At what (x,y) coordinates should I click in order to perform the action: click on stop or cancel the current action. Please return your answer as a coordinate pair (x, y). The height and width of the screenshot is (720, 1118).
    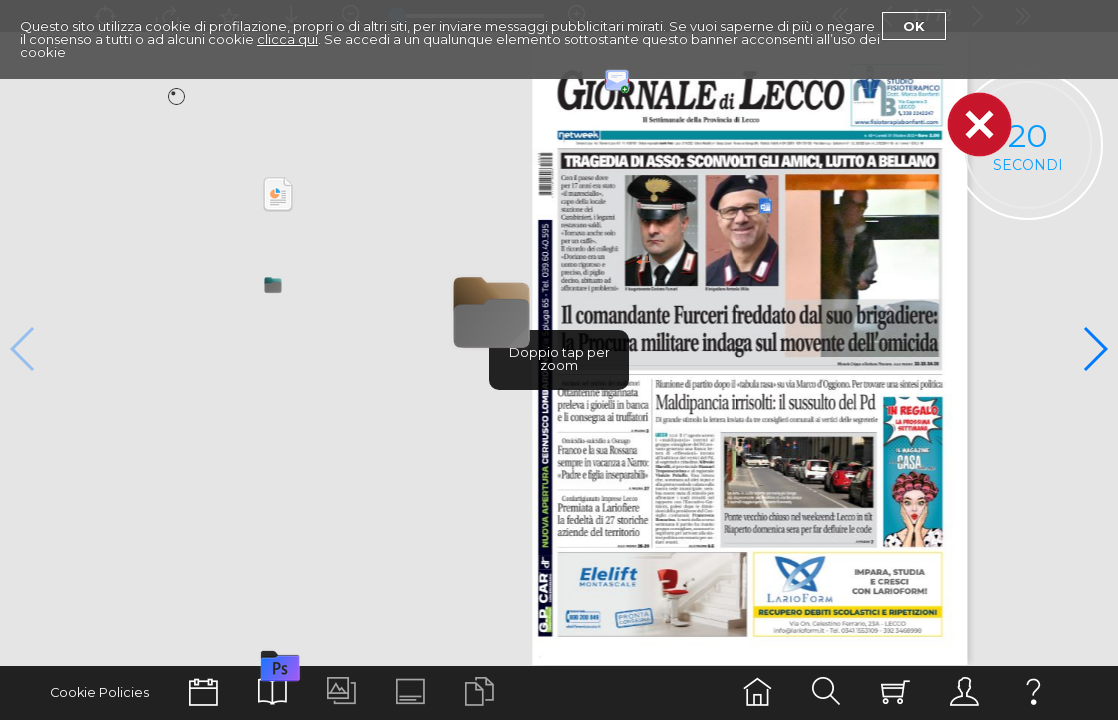
    Looking at the image, I should click on (979, 124).